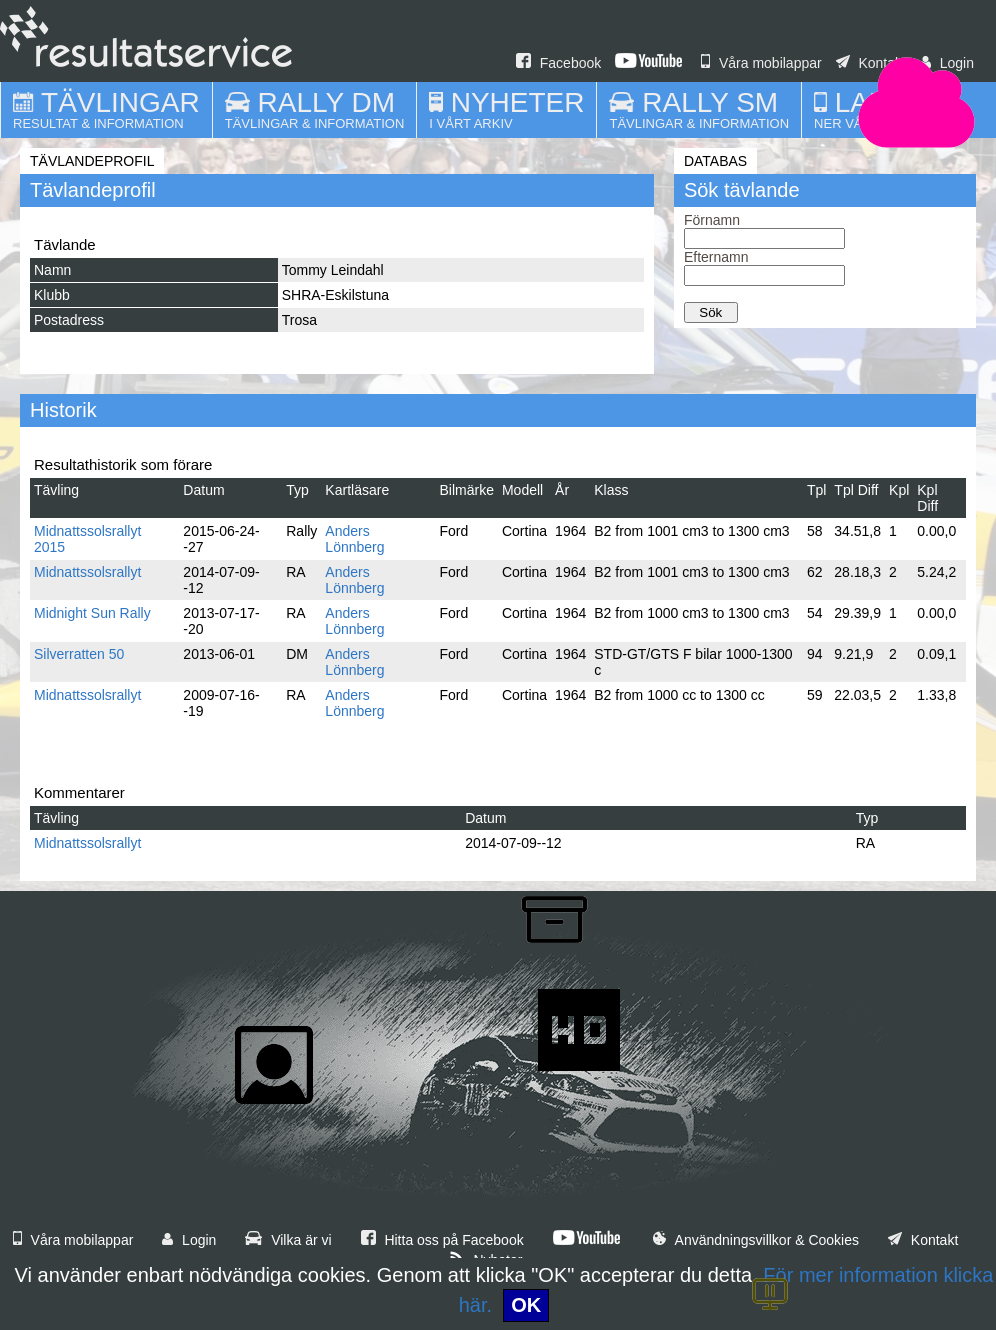 This screenshot has height=1330, width=996. What do you see at coordinates (274, 1065) in the screenshot?
I see `view user profile` at bounding box center [274, 1065].